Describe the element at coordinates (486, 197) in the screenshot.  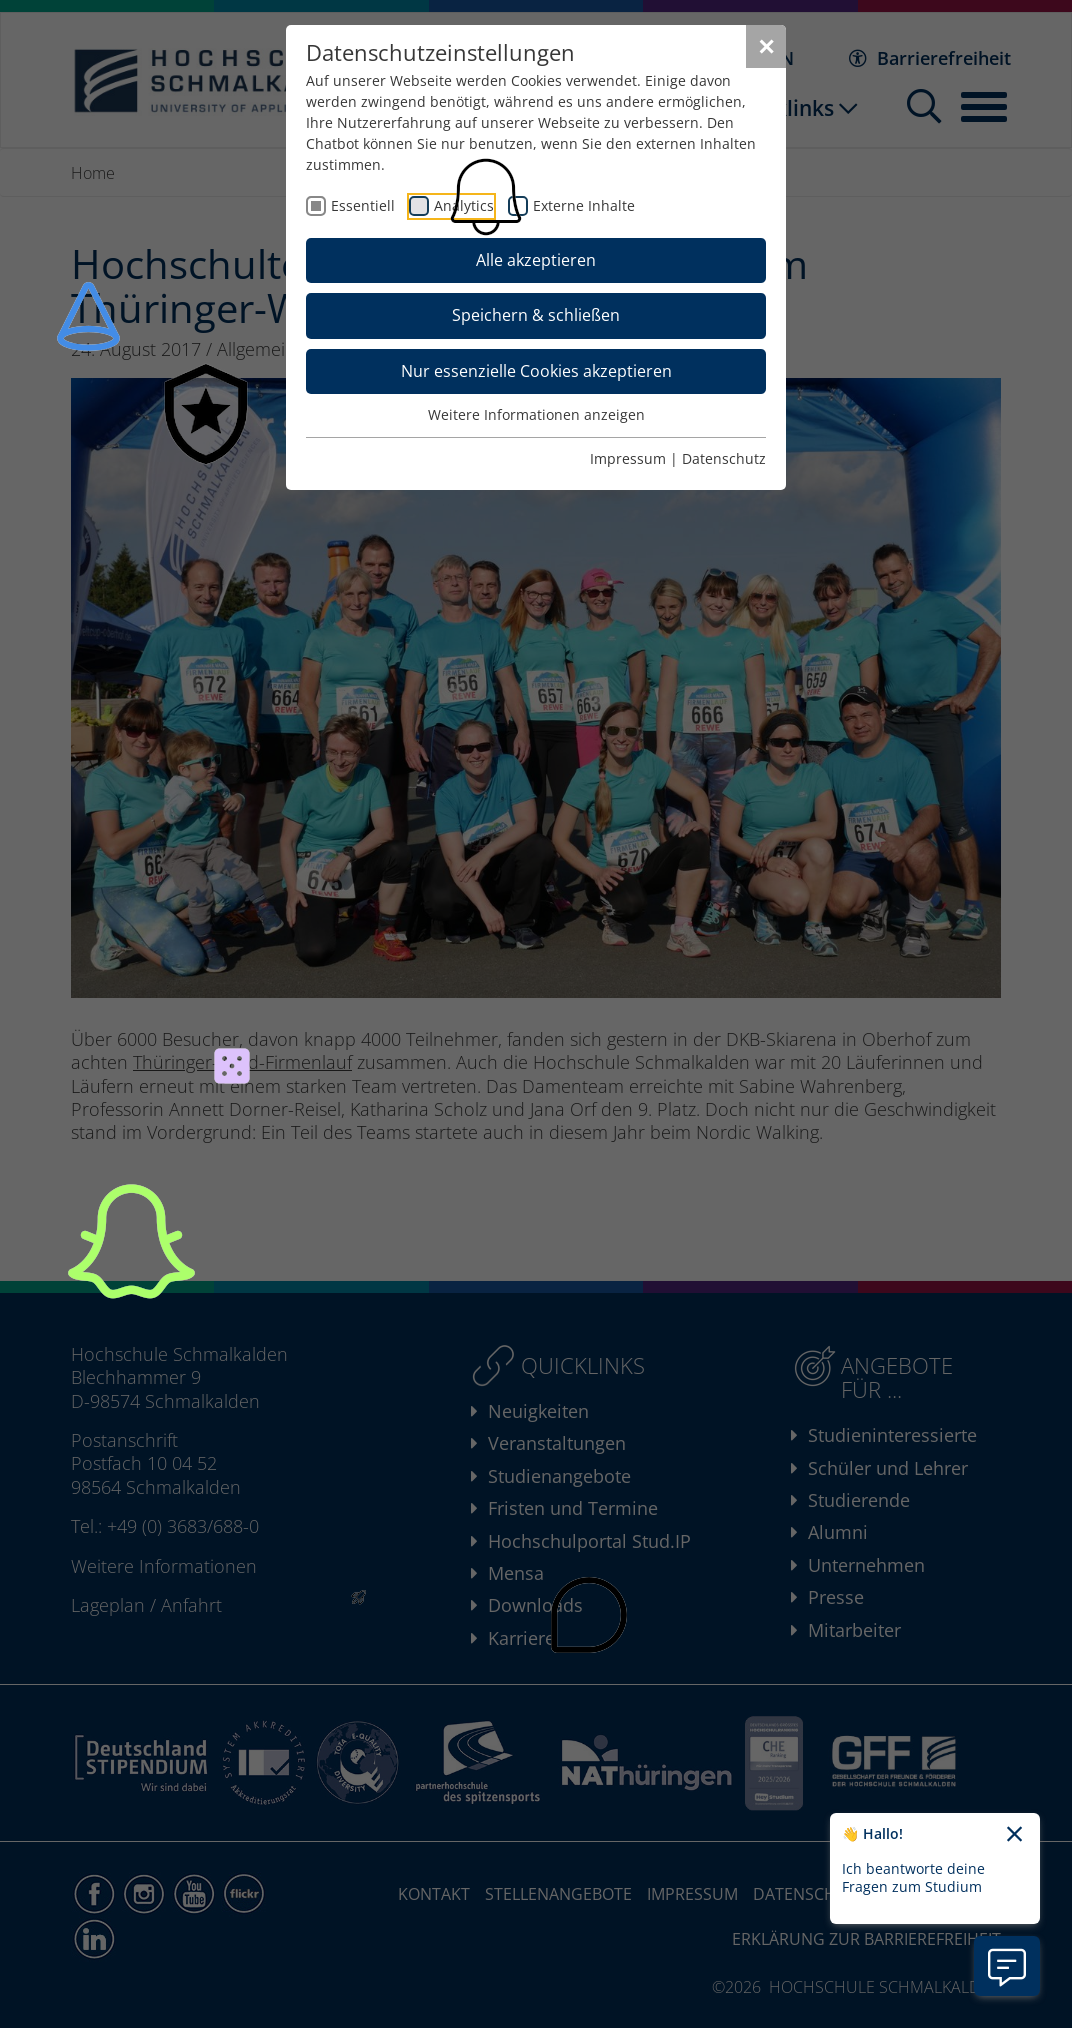
I see `view notifications` at that location.